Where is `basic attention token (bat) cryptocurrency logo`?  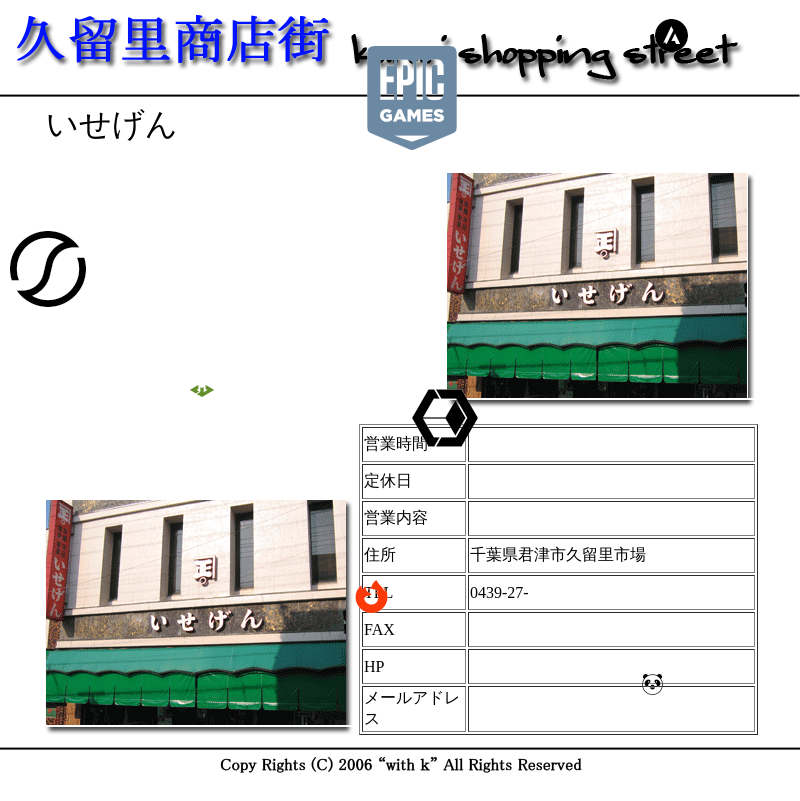
basic attention token (bat) cryptocurrency logo is located at coordinates (202, 391).